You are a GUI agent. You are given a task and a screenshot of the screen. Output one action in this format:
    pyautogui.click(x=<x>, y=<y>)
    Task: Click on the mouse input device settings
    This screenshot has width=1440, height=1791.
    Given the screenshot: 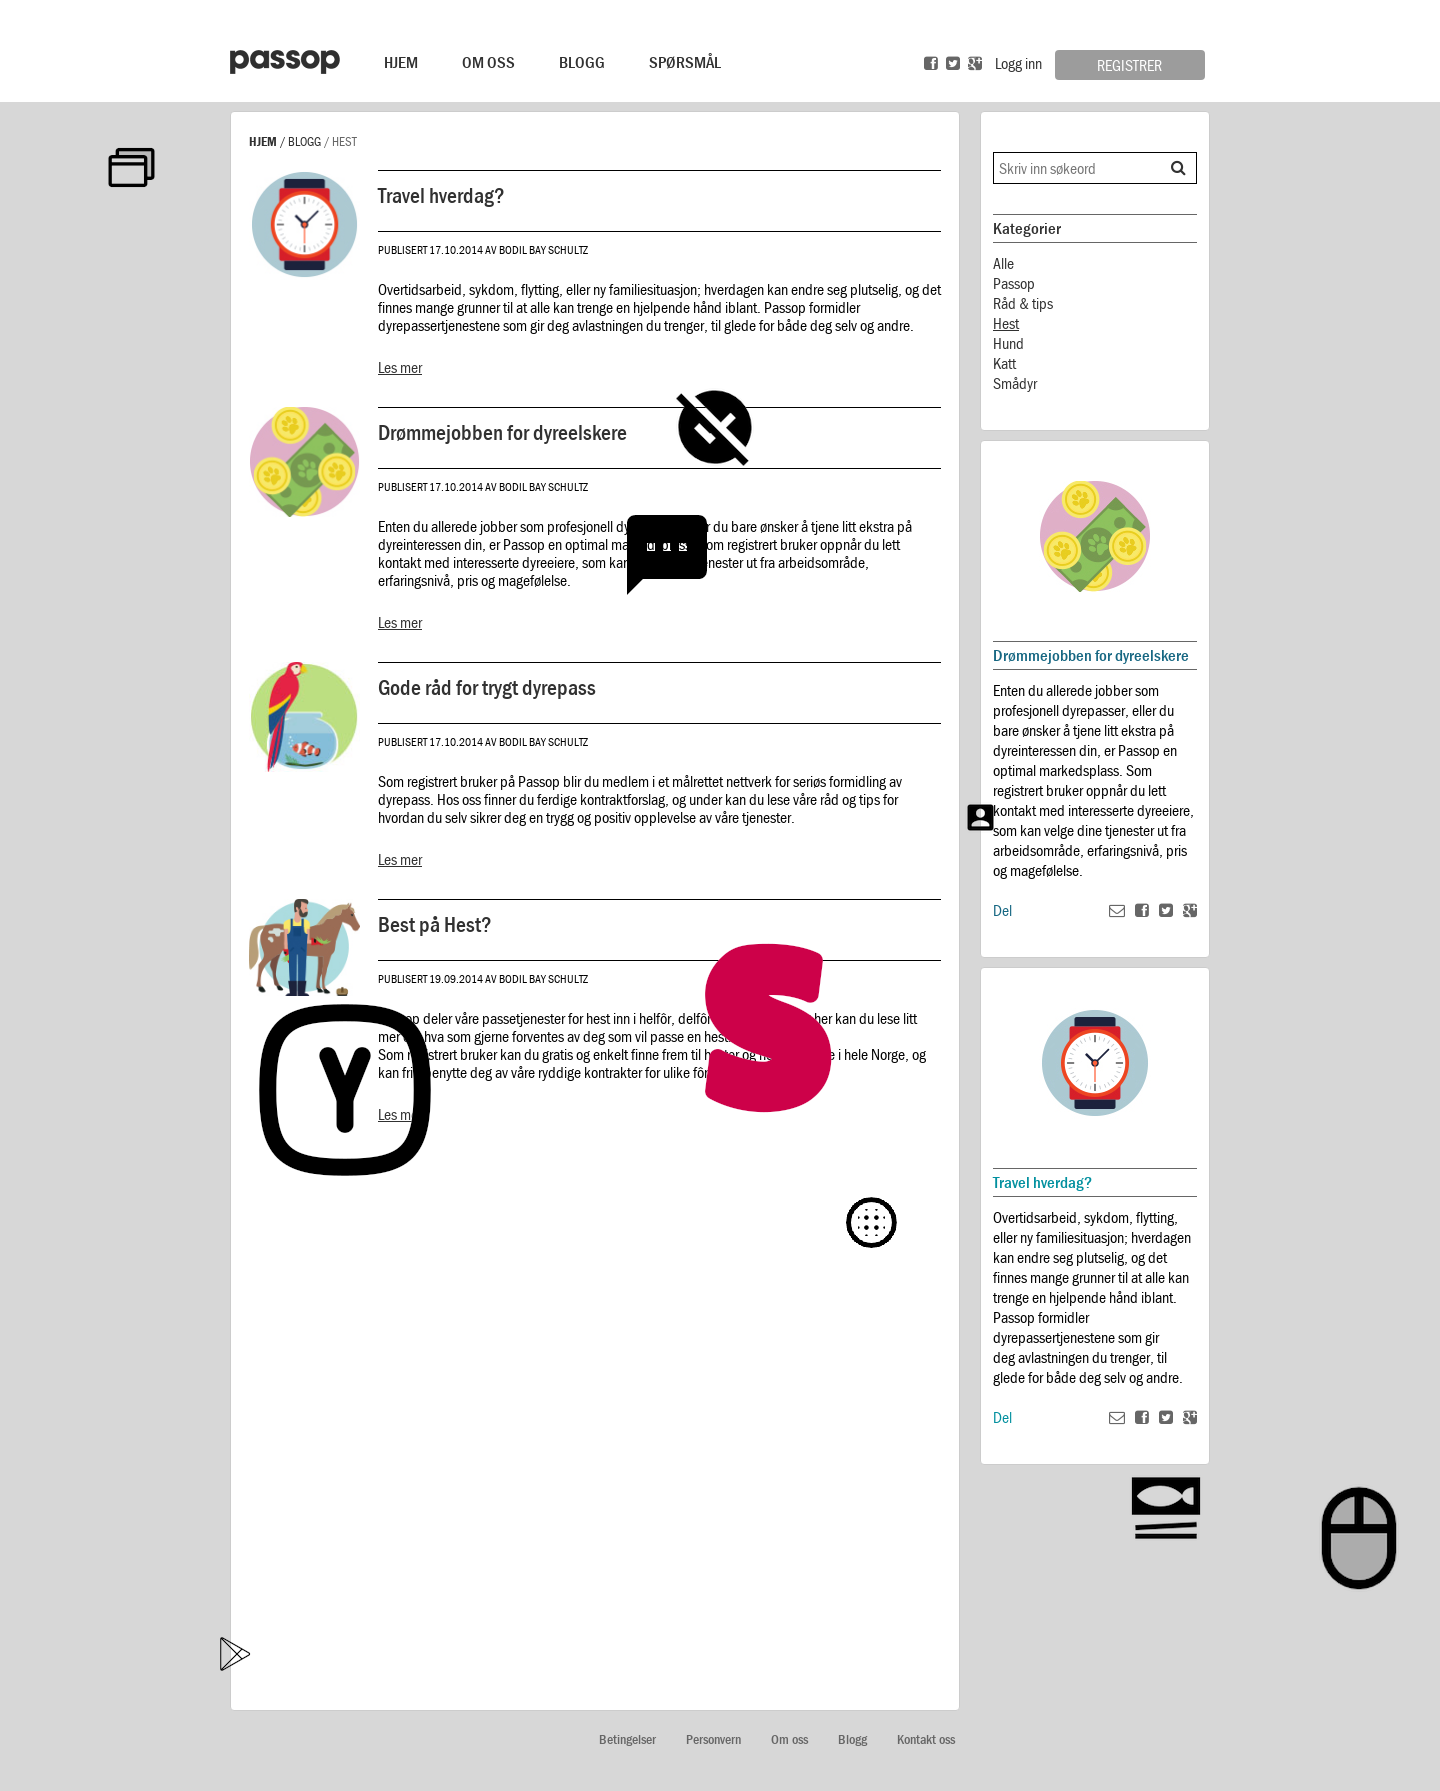 What is the action you would take?
    pyautogui.click(x=1359, y=1538)
    